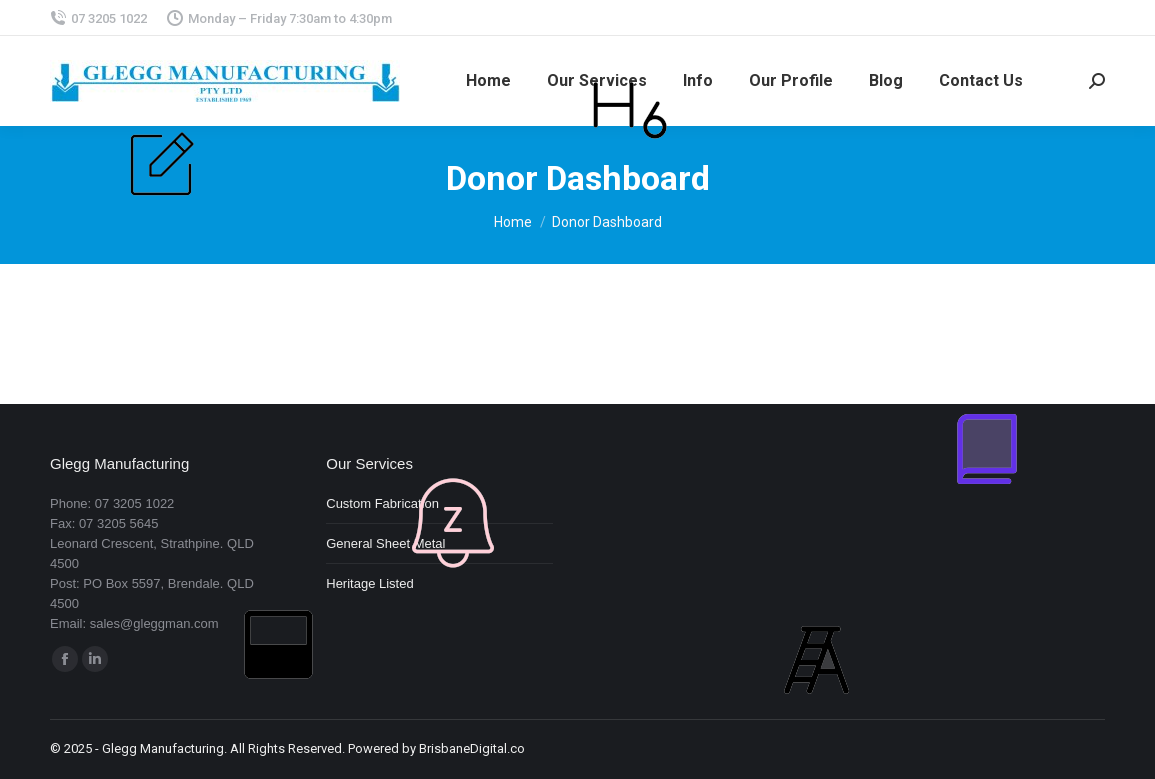 Image resolution: width=1155 pixels, height=779 pixels. What do you see at coordinates (453, 523) in the screenshot?
I see `enable sleep or snooze mode for notifications` at bounding box center [453, 523].